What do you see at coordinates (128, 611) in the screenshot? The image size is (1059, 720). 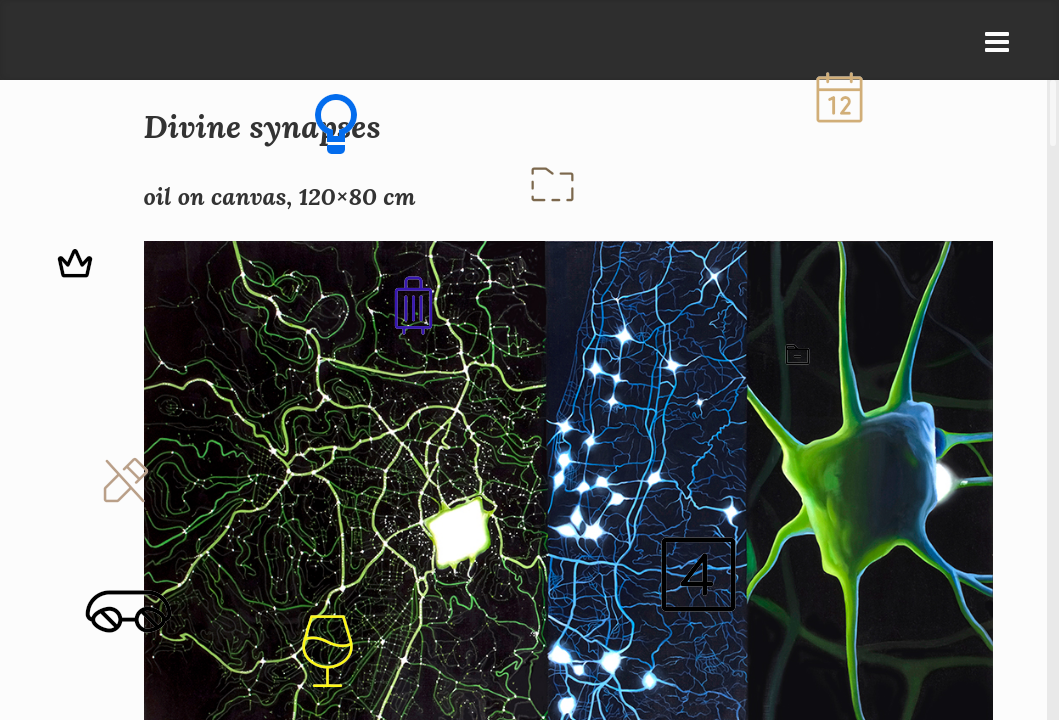 I see `access swimming or sports activity settings` at bounding box center [128, 611].